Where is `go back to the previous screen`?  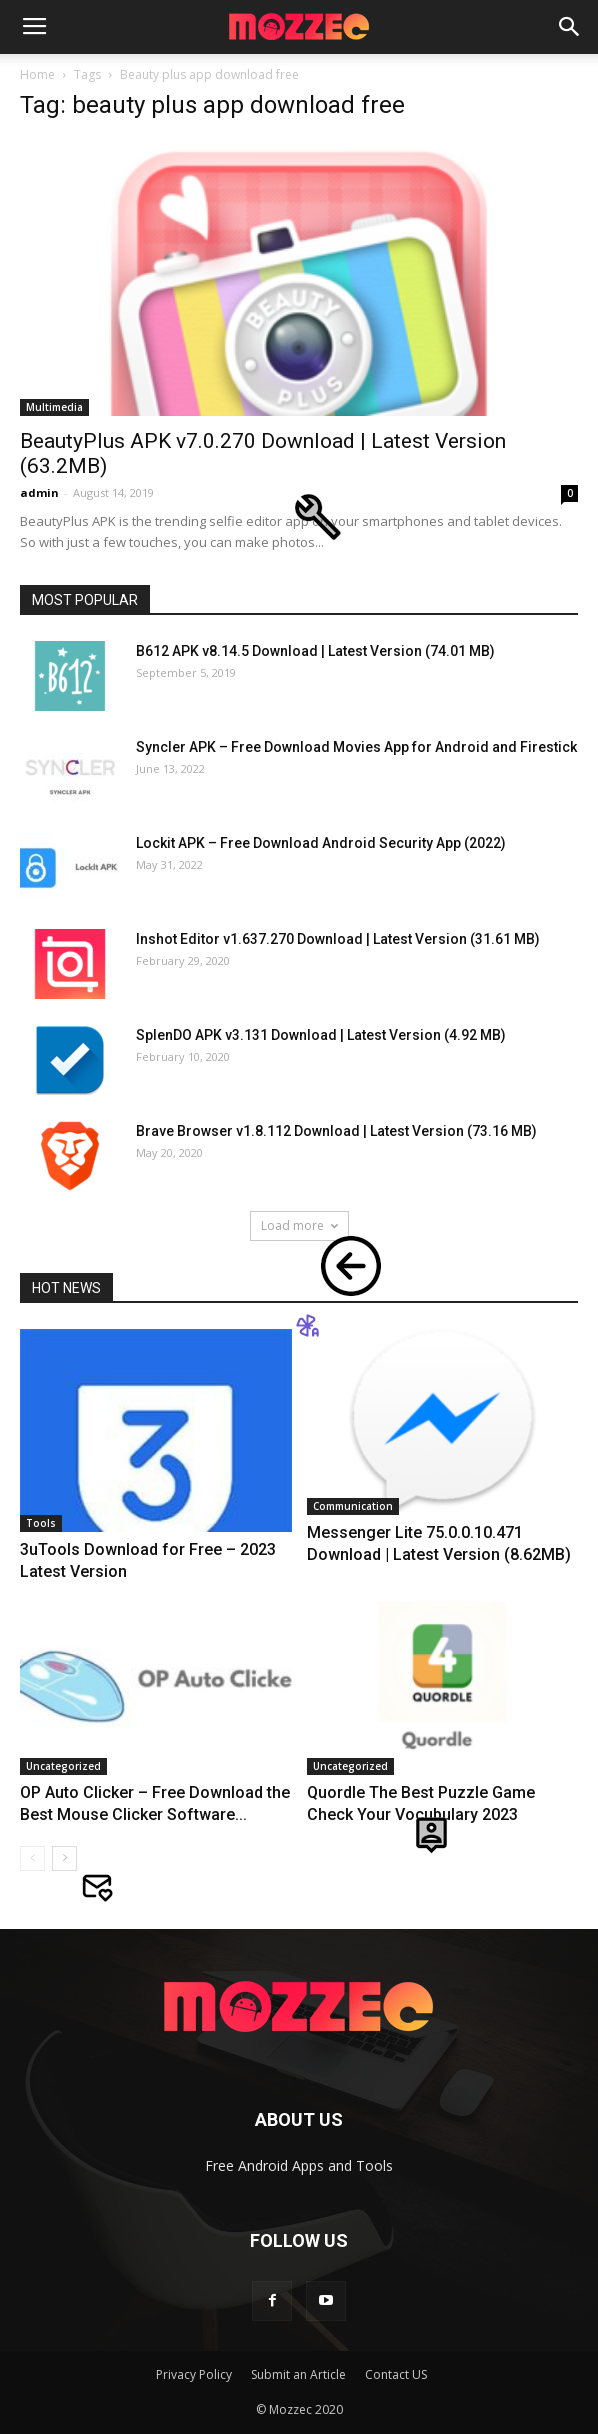
go back to the previous screen is located at coordinates (351, 1266).